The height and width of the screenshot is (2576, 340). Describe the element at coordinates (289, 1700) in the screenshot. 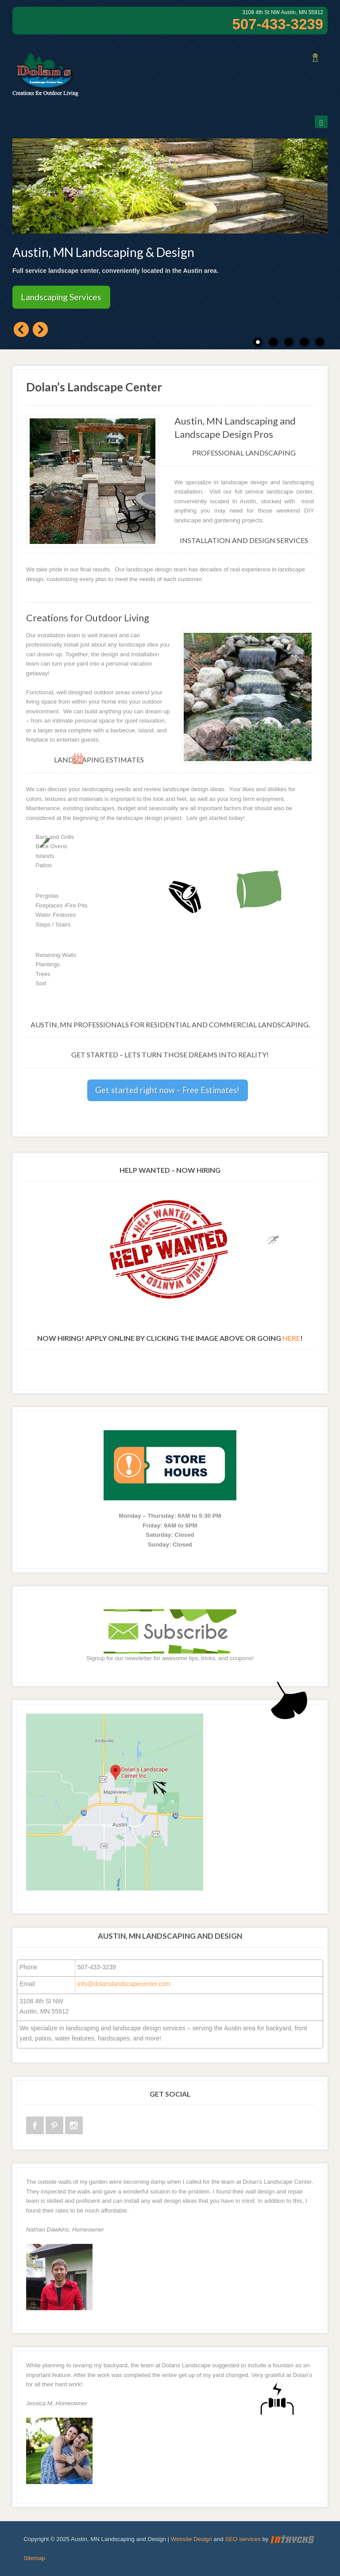

I see `nature or botanical category indicator` at that location.